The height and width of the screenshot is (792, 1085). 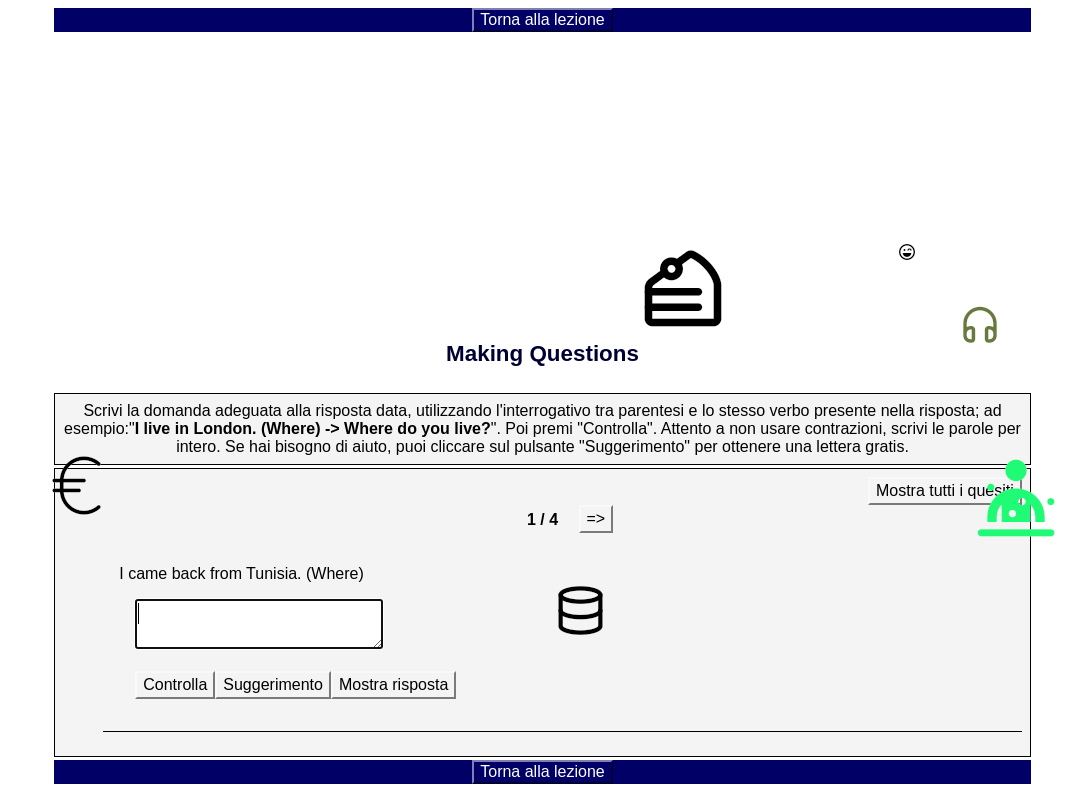 I want to click on view medical diagnoses or health records, so click(x=1016, y=498).